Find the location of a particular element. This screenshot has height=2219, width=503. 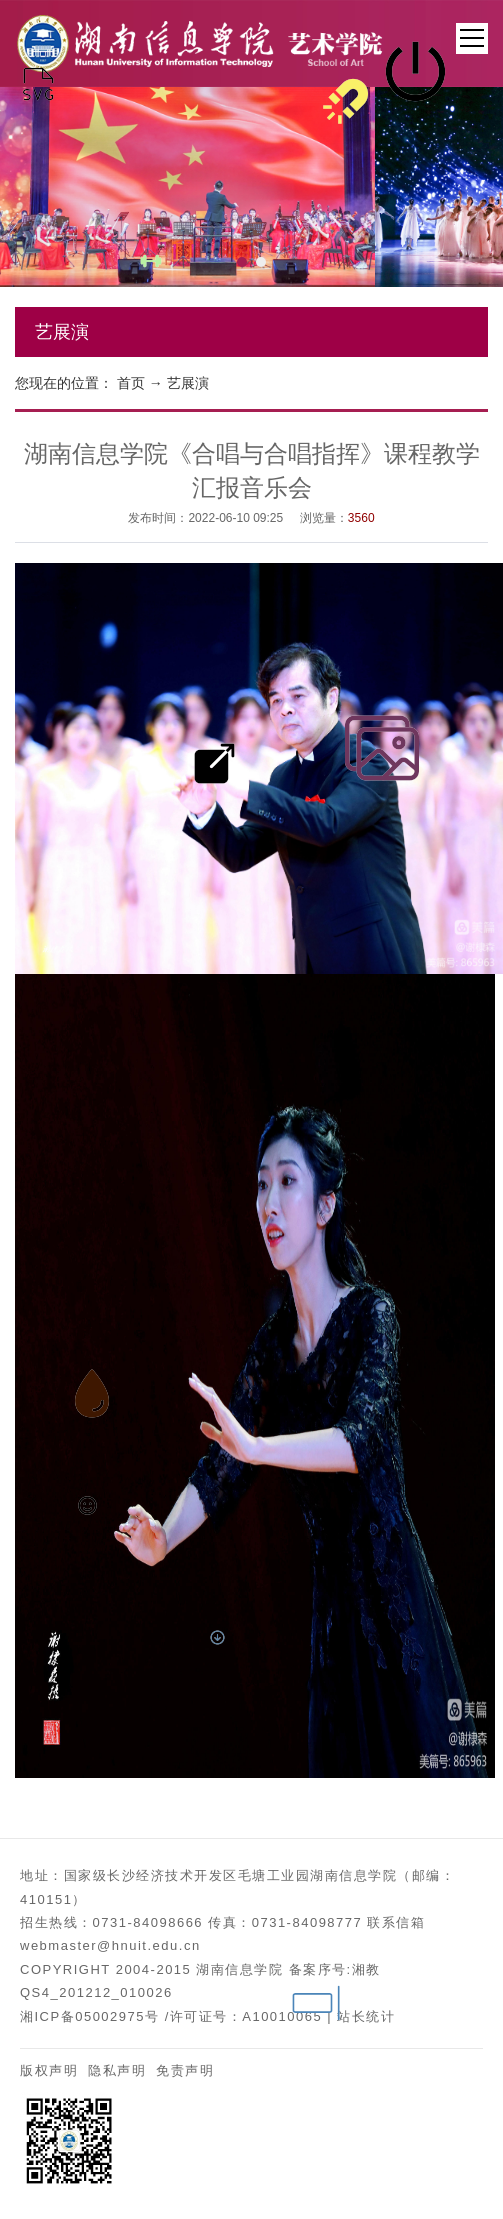

indicates water or hydration tracking is located at coordinates (92, 1393).